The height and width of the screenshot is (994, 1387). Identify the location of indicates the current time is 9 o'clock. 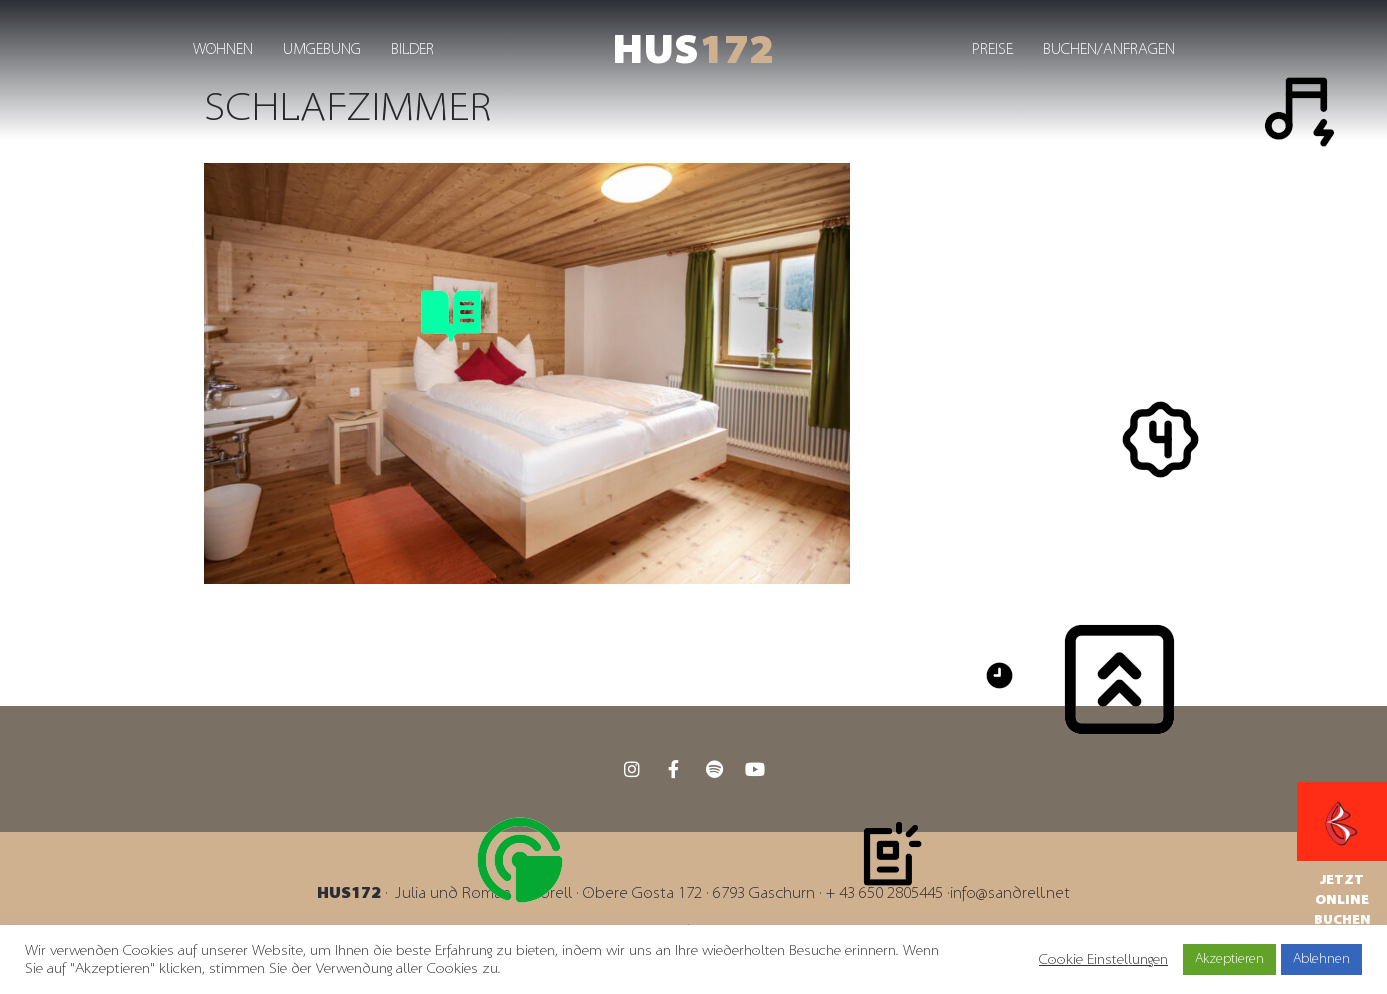
(999, 675).